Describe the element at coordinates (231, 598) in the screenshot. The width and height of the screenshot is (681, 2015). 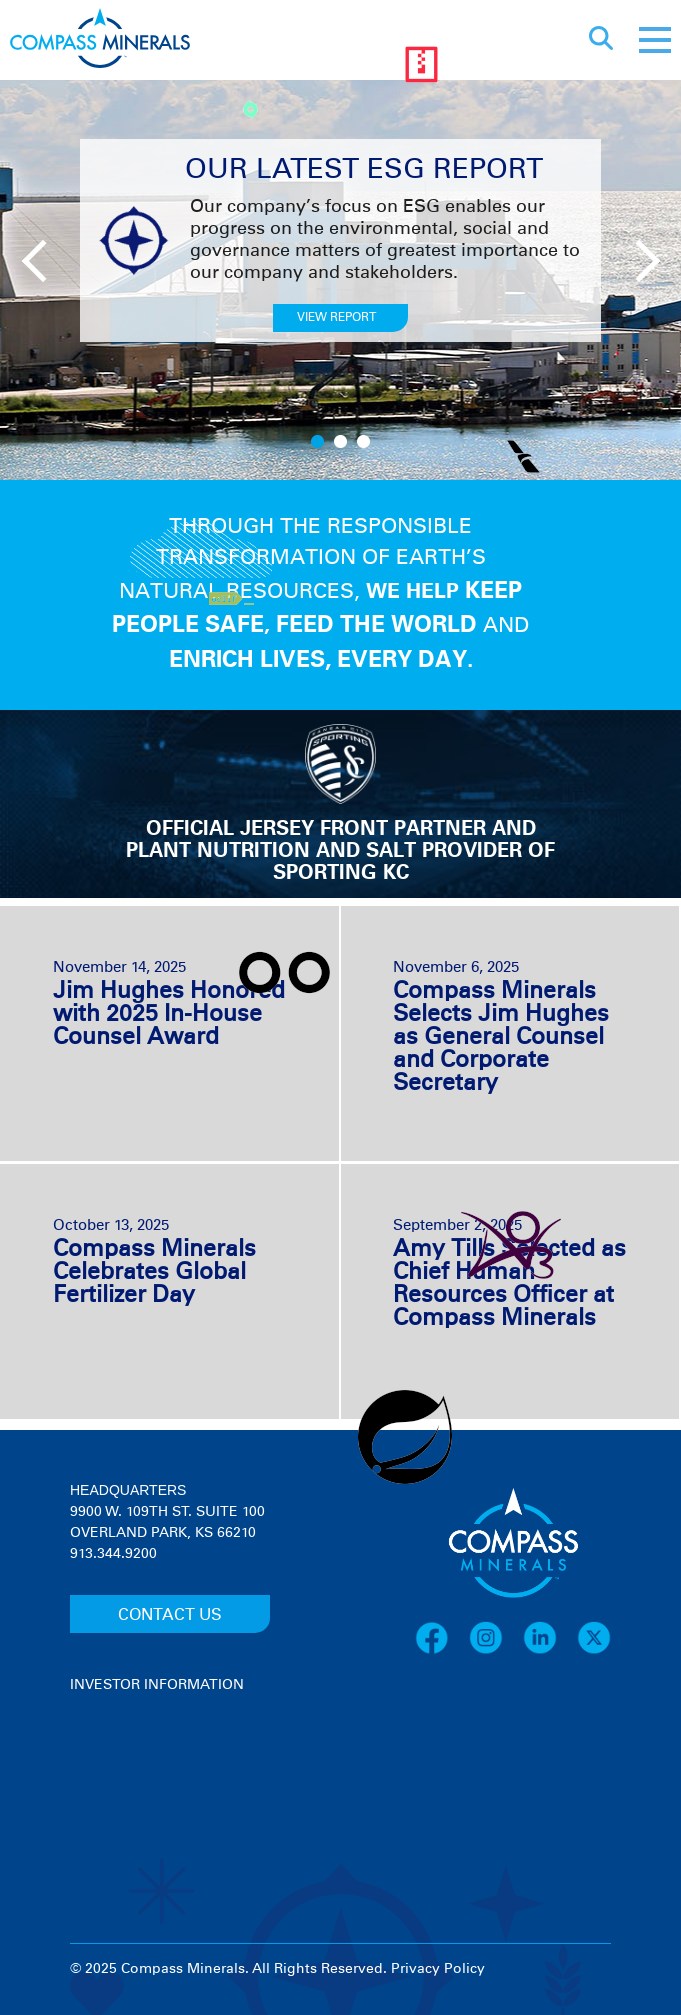
I see `oclif command-line framework logo` at that location.